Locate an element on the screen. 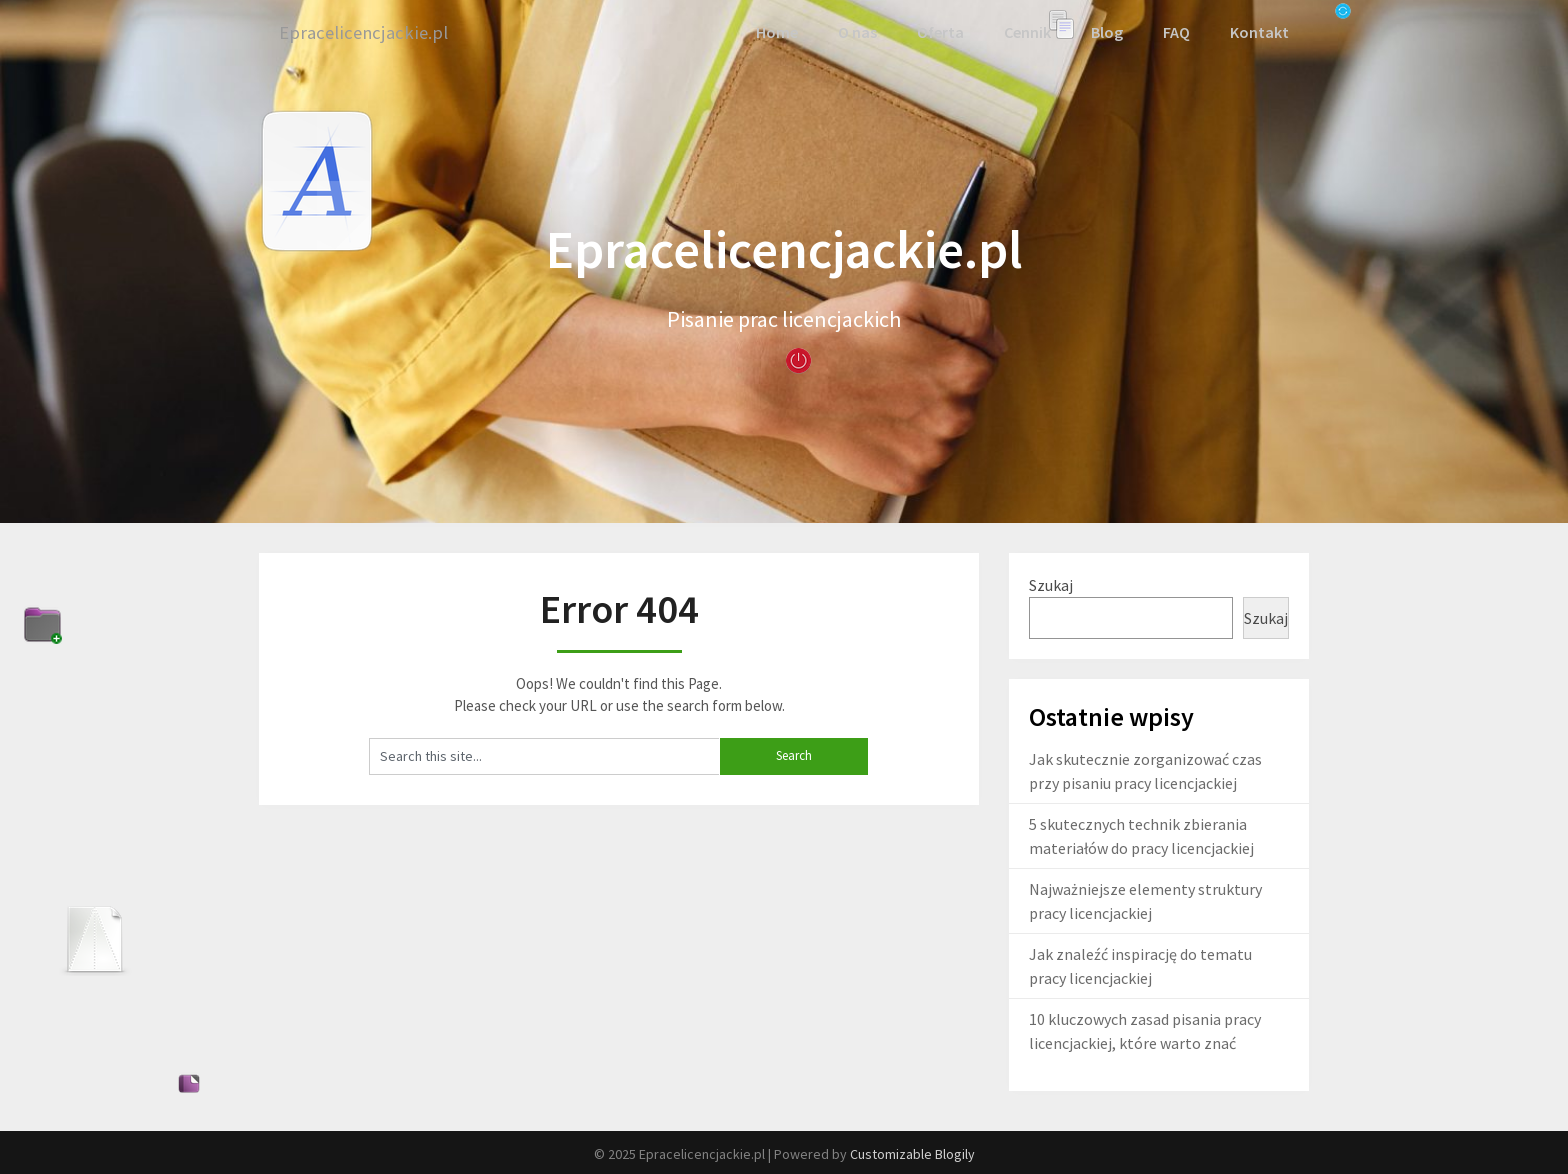 This screenshot has height=1174, width=1568. file is currently syncing with shared folder is located at coordinates (1343, 11).